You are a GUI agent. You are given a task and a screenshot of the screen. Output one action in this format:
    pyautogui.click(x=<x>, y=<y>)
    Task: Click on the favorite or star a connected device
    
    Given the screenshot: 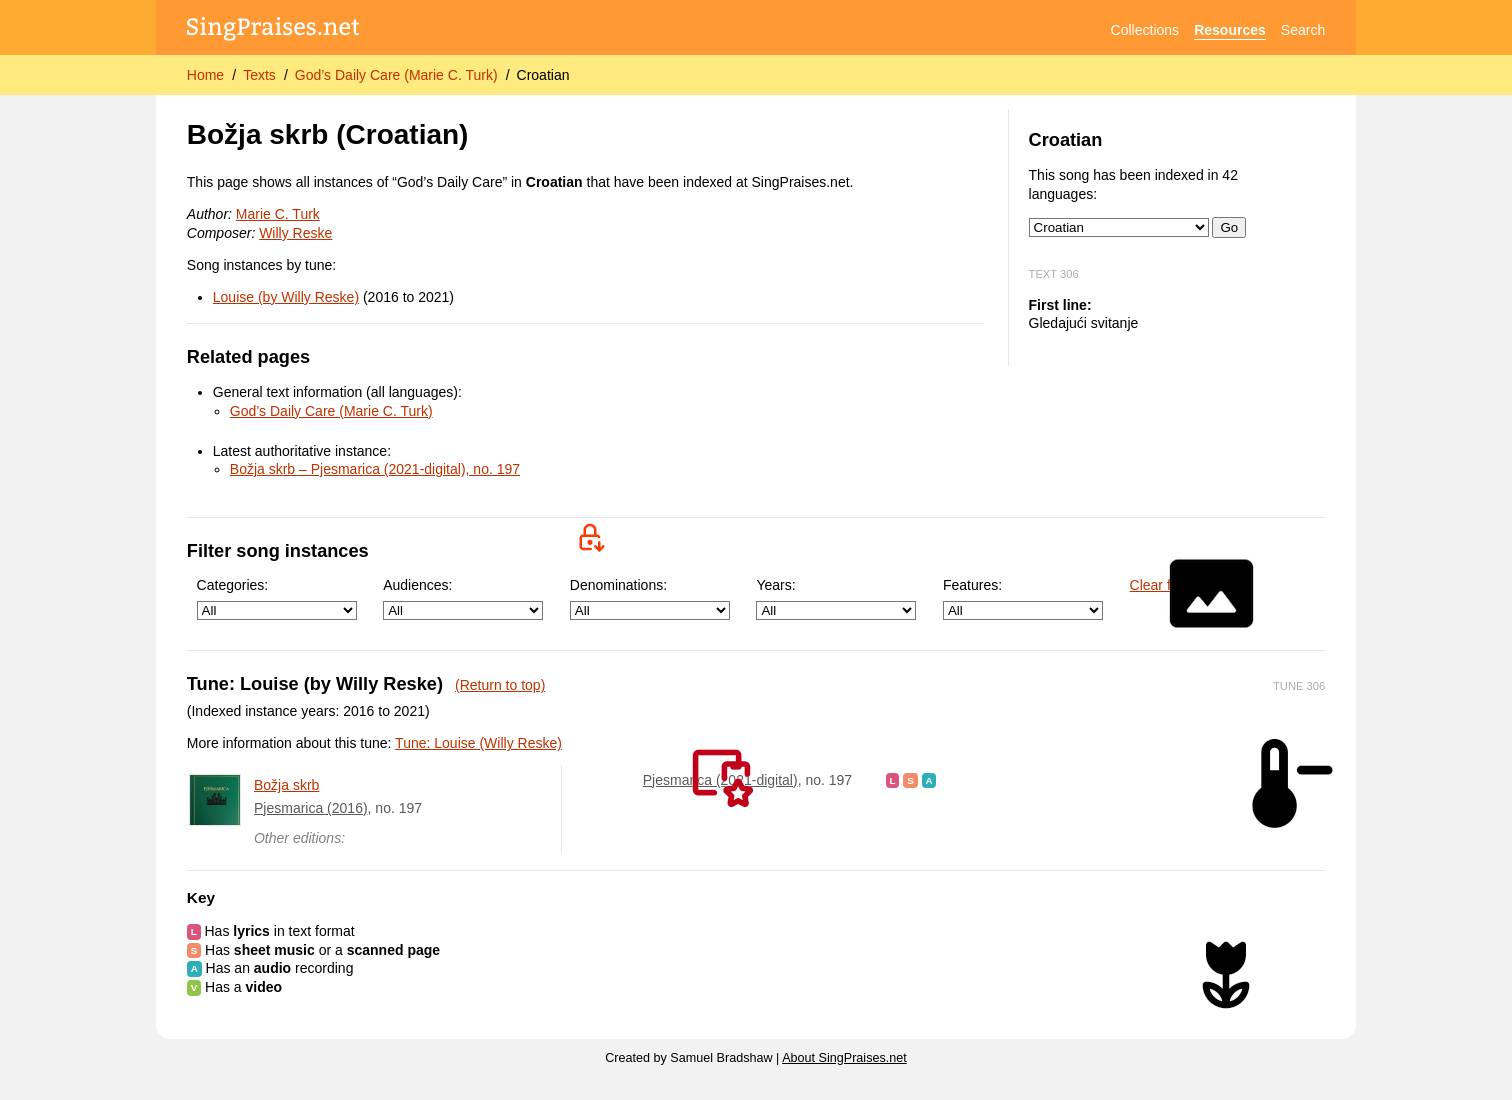 What is the action you would take?
    pyautogui.click(x=721, y=775)
    